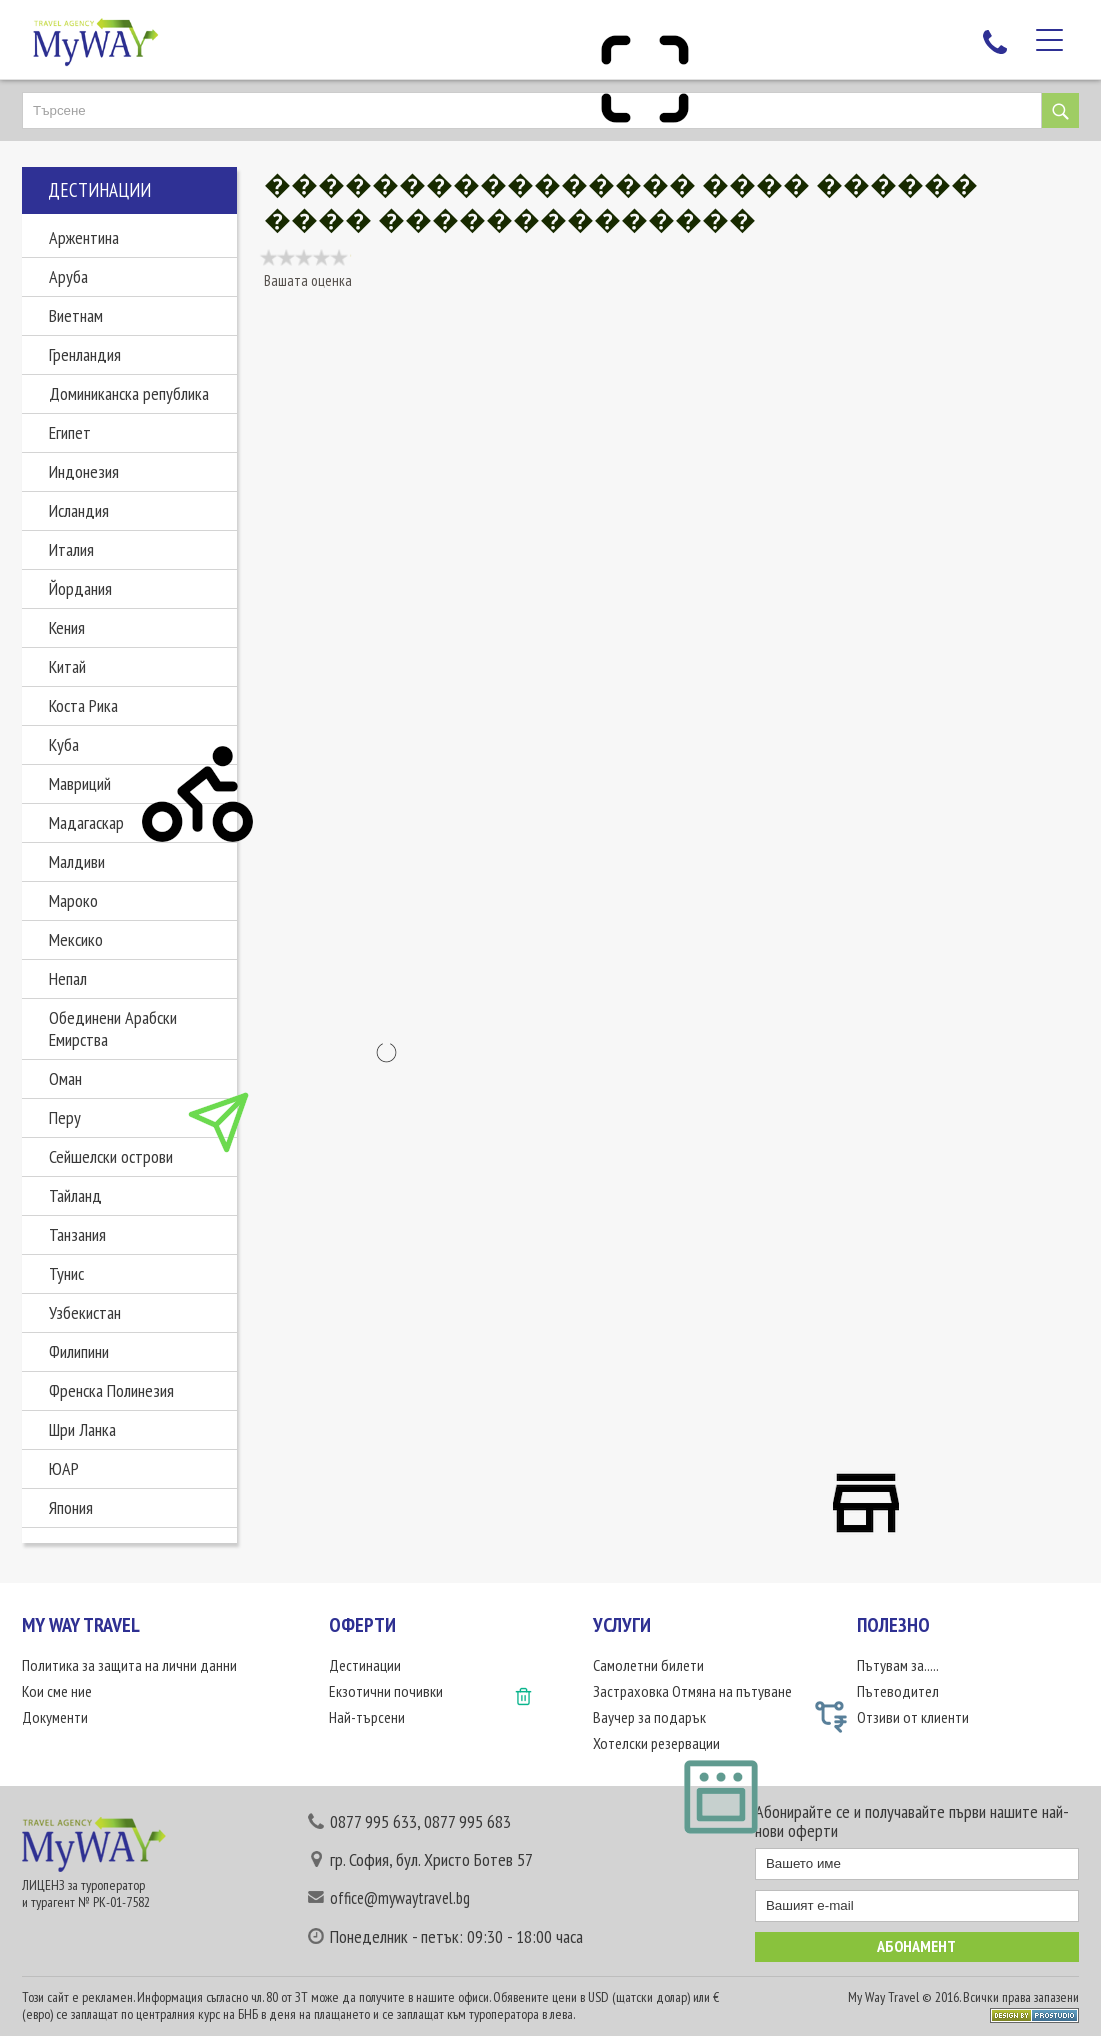 This screenshot has height=2036, width=1101. I want to click on access oven controls in a smart home app, so click(721, 1797).